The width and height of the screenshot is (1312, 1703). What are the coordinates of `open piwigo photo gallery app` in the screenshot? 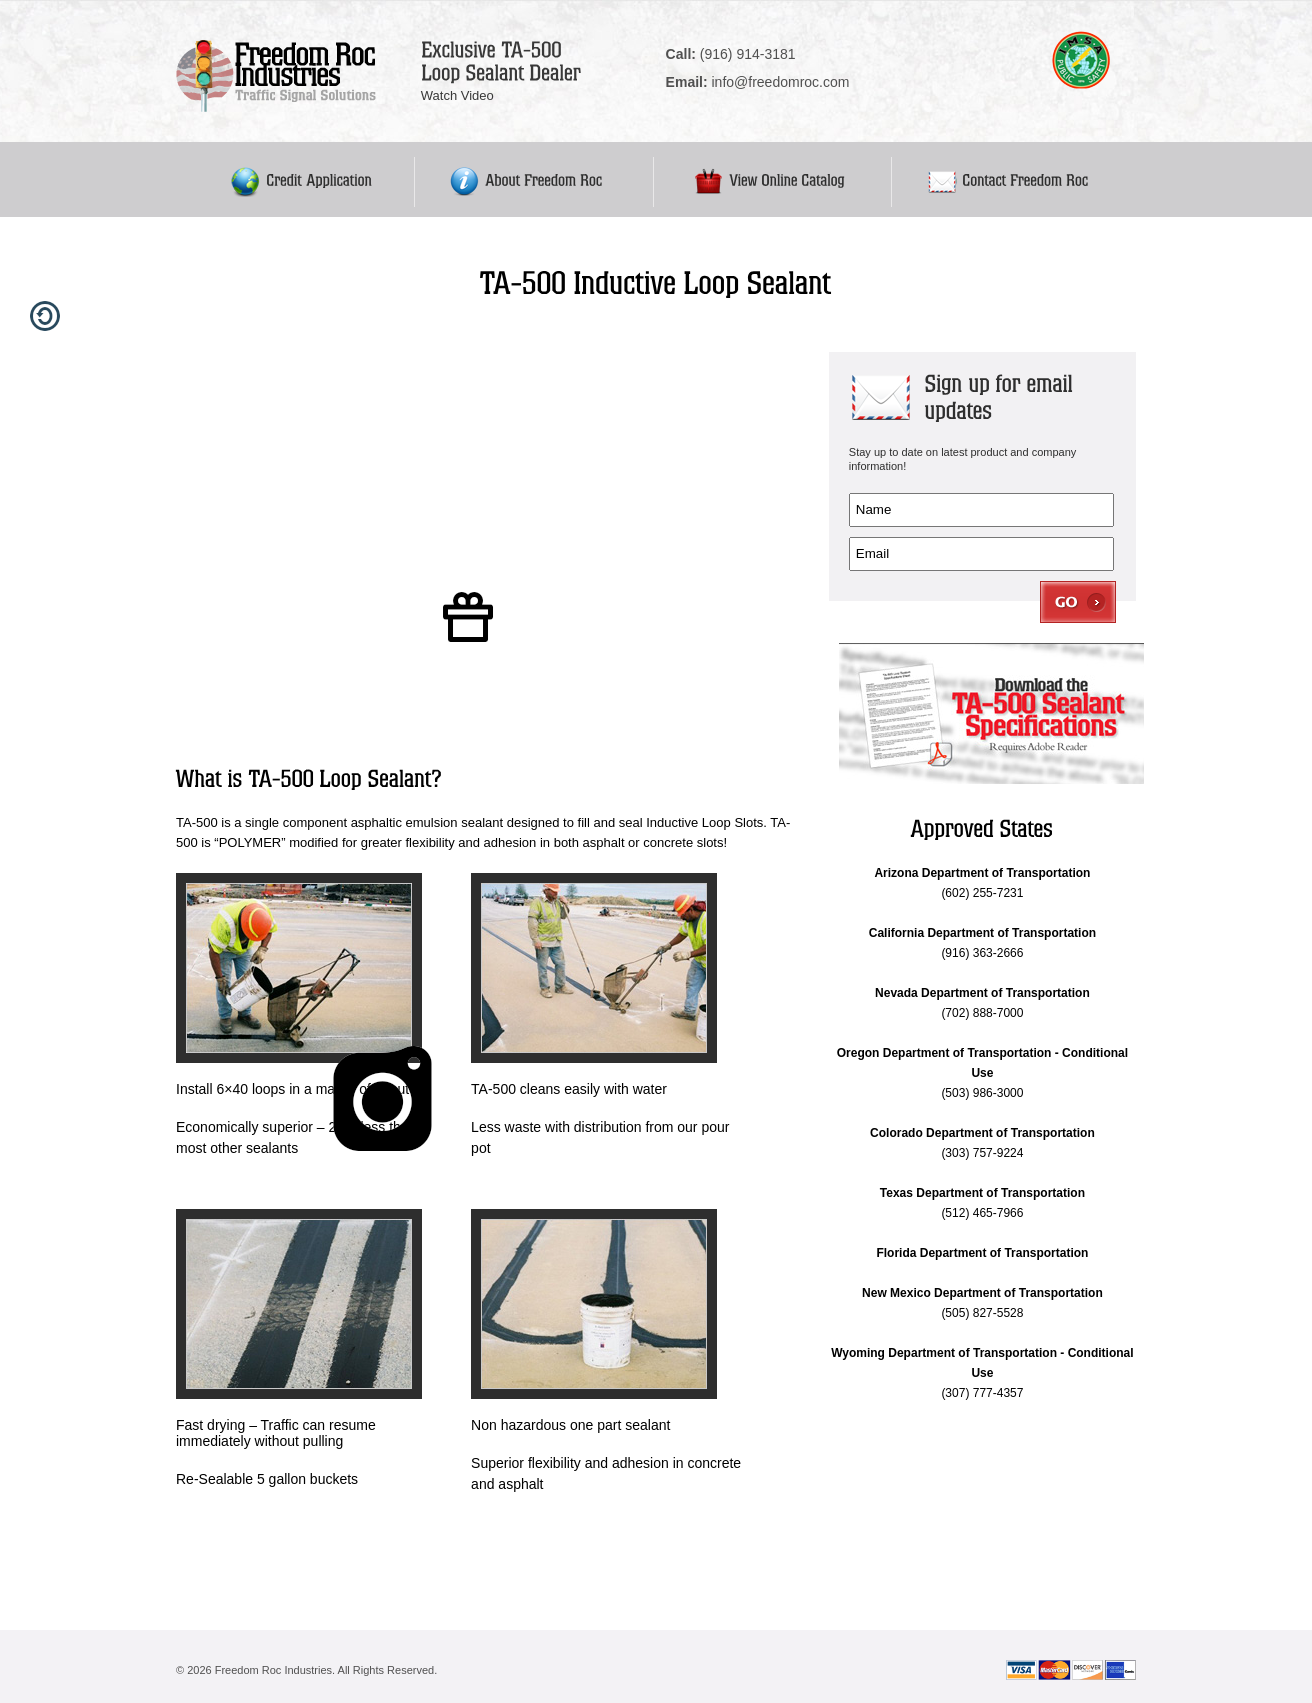 It's located at (382, 1098).